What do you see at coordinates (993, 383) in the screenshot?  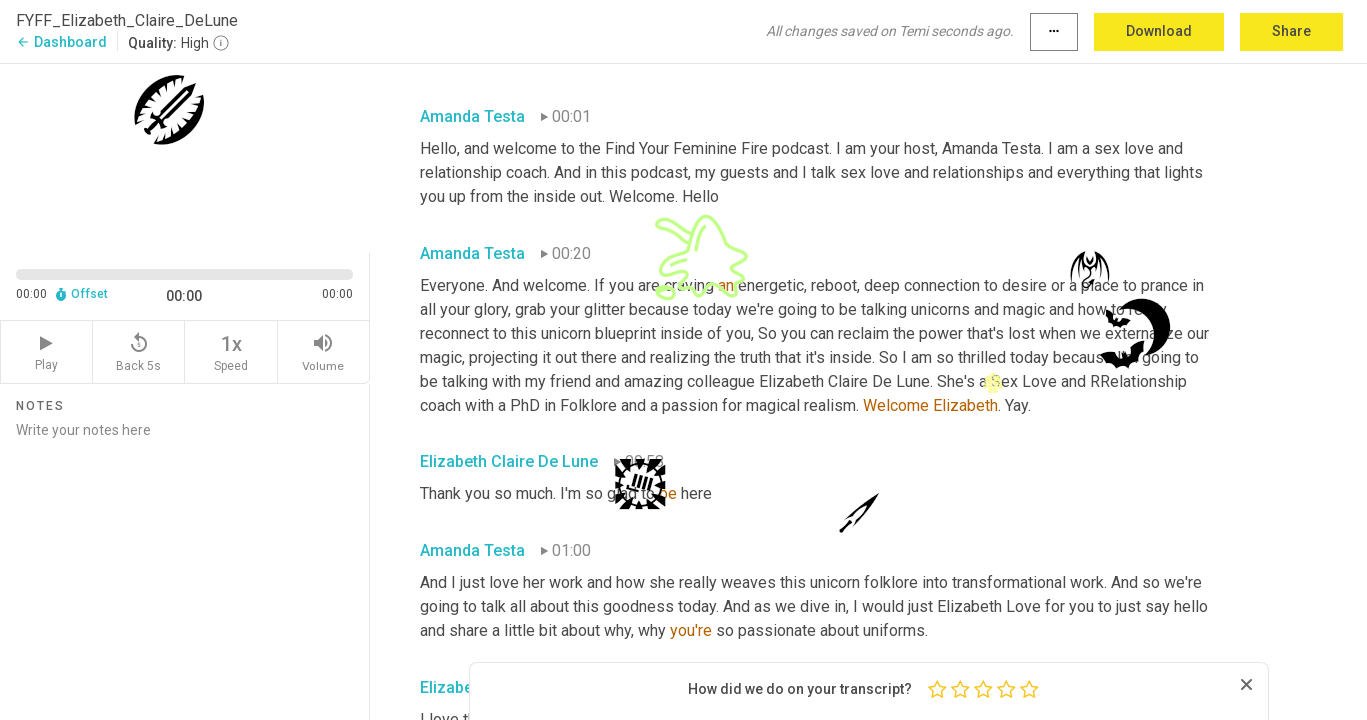 I see `select winter jacket or outerwear item` at bounding box center [993, 383].